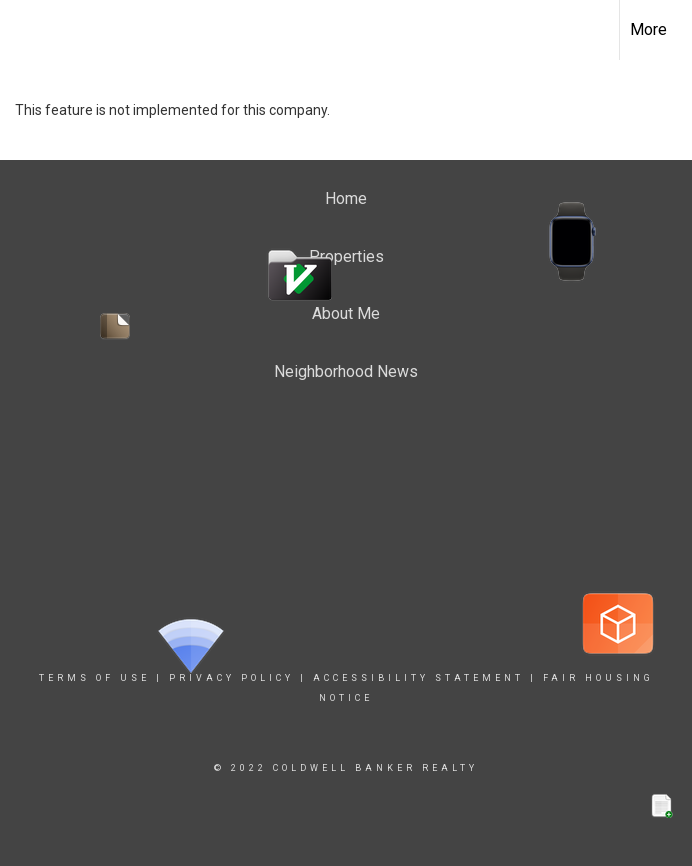 Image resolution: width=692 pixels, height=866 pixels. I want to click on change desktop wallpaper settings, so click(115, 325).